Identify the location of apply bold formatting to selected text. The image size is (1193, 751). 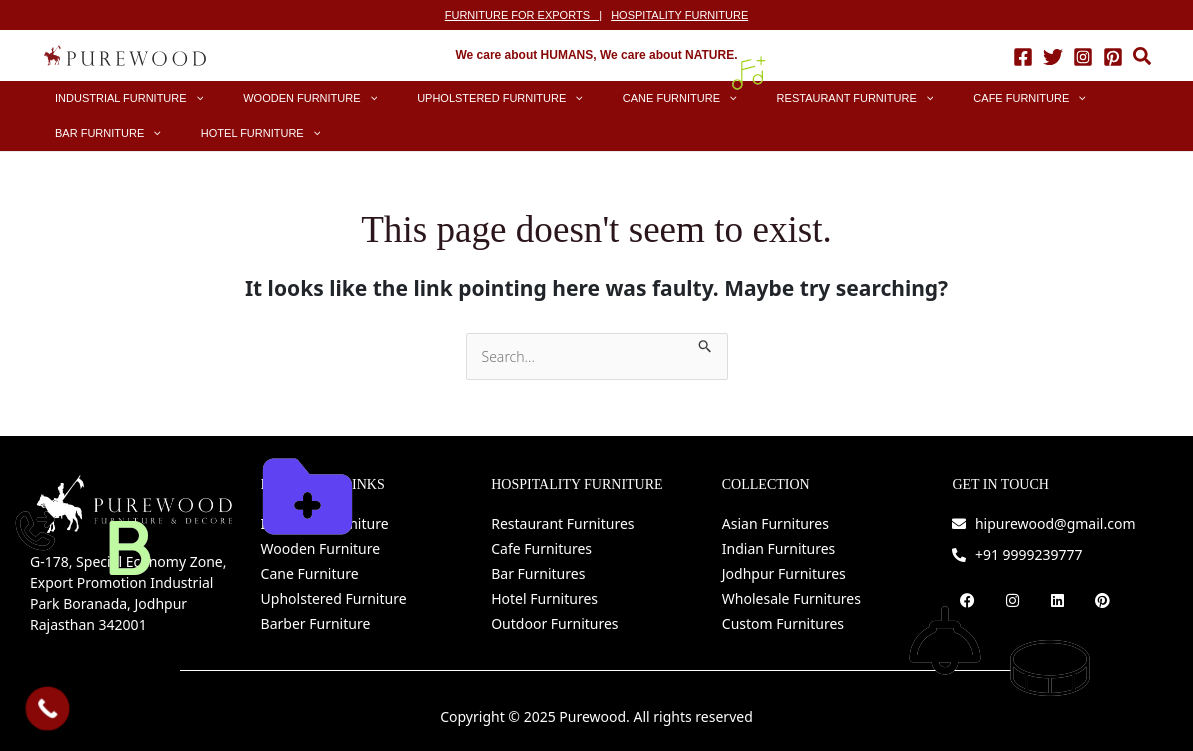
(130, 548).